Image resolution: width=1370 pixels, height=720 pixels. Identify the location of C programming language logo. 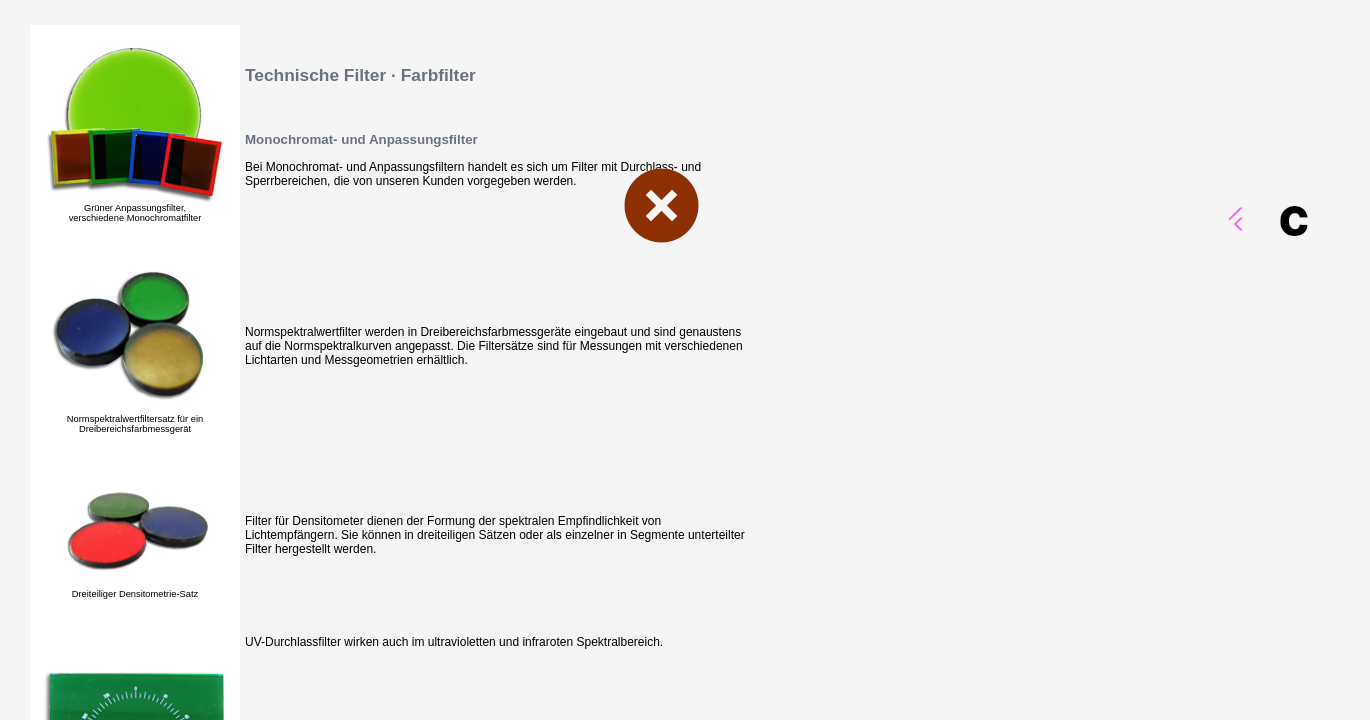
(1294, 221).